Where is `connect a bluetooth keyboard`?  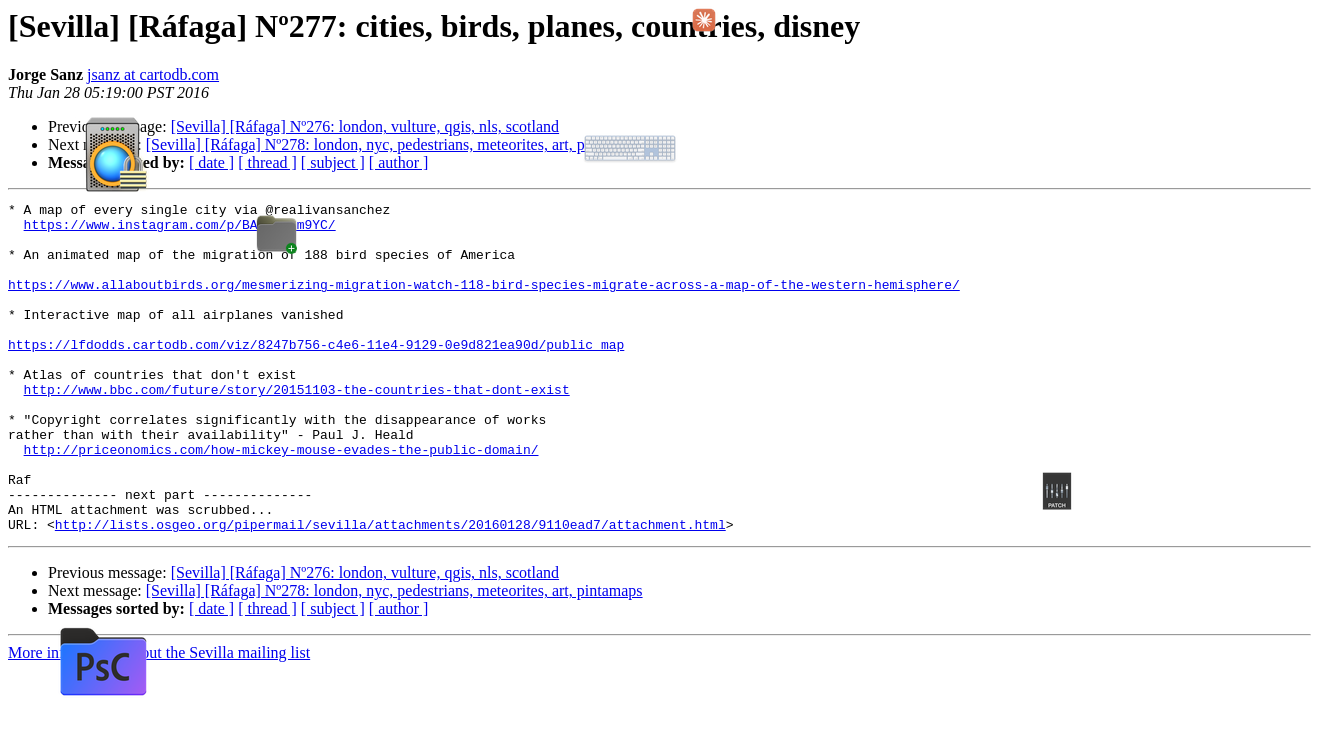 connect a bluetooth keyboard is located at coordinates (630, 148).